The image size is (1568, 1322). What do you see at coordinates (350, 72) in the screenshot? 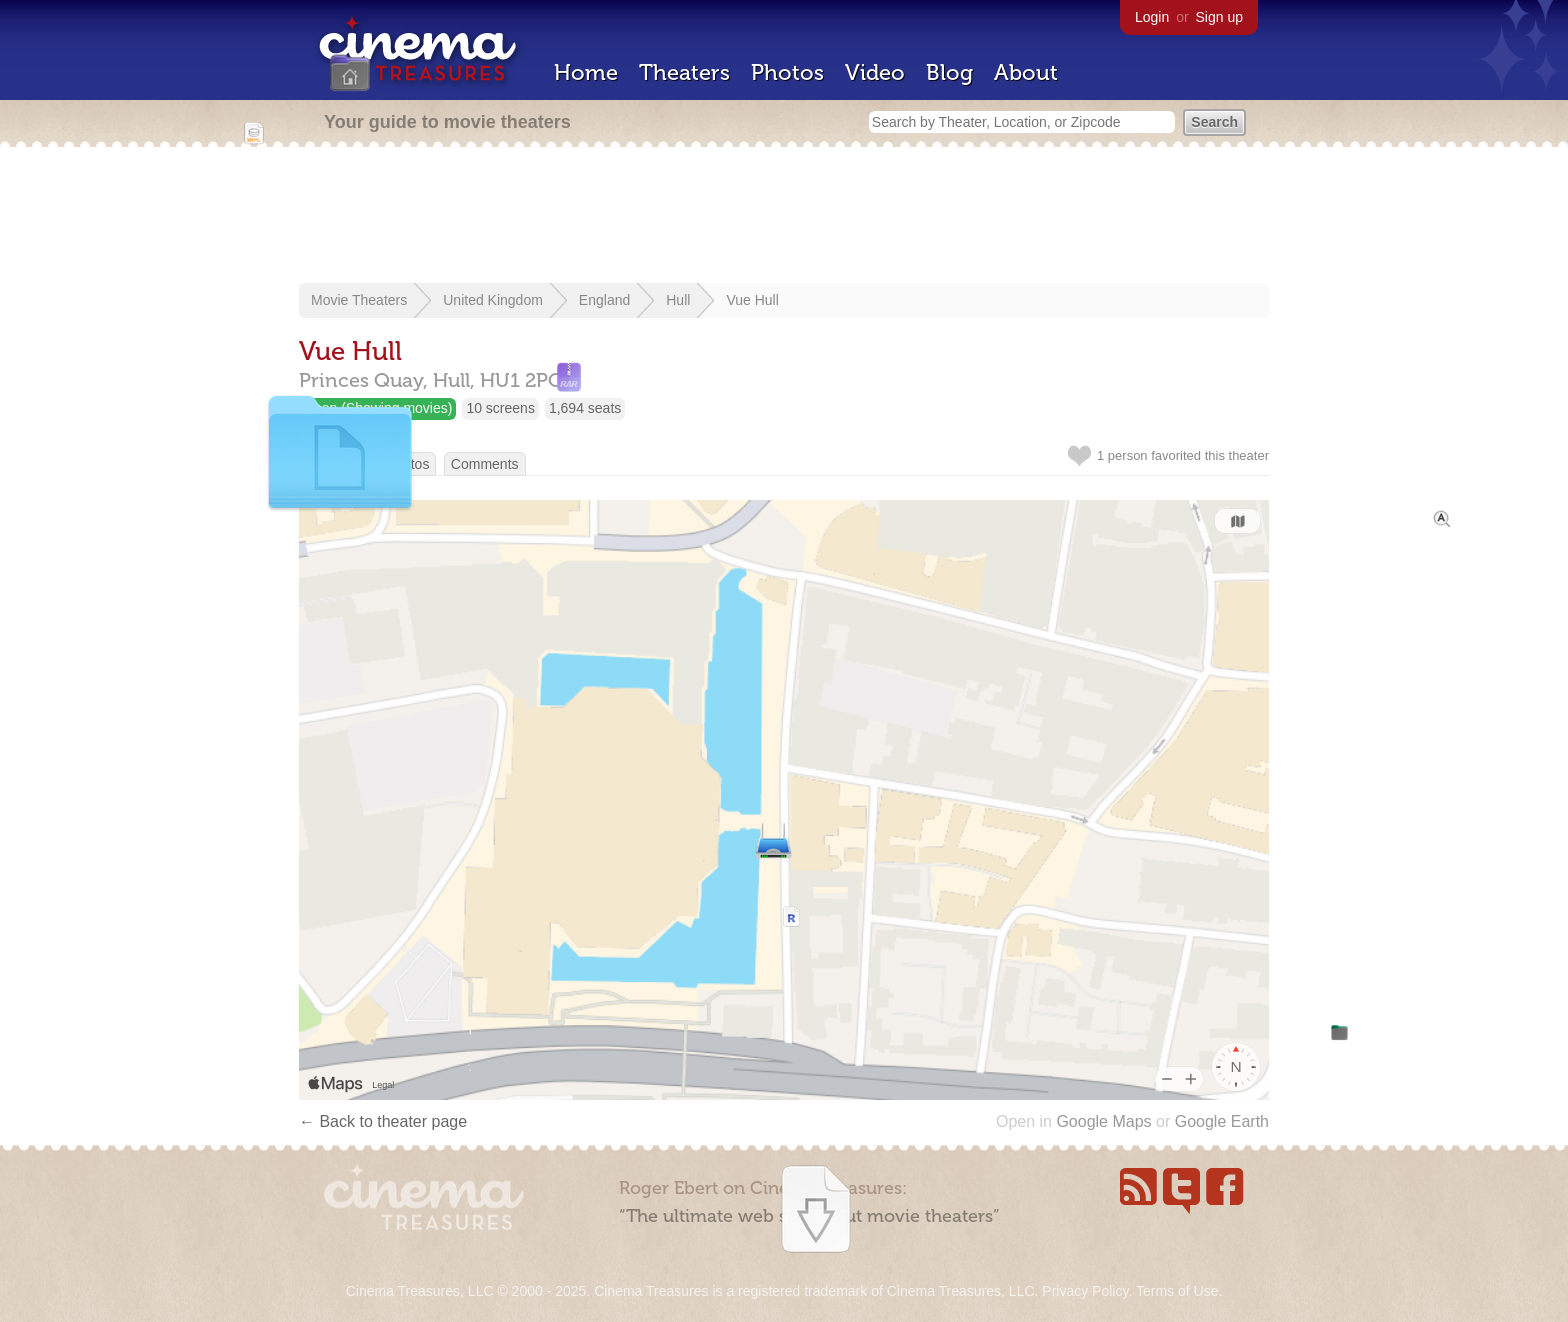
I see `access your home folder` at bounding box center [350, 72].